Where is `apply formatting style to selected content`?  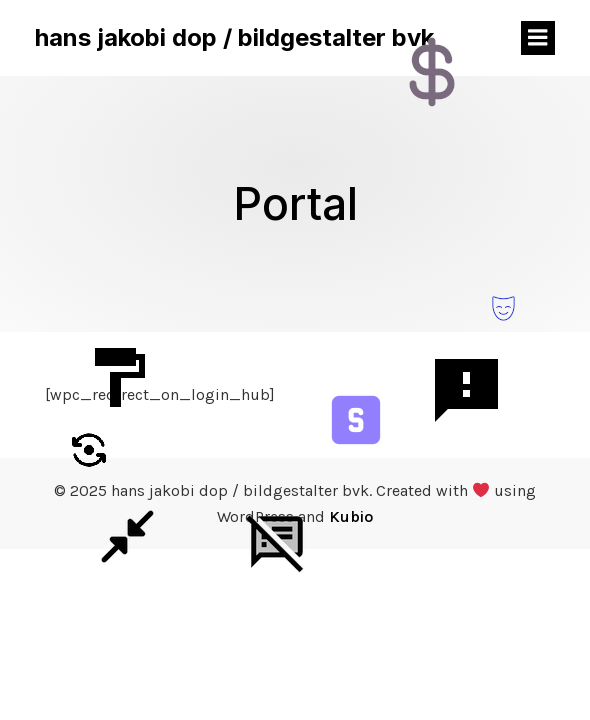
apply formatting style to selected content is located at coordinates (118, 377).